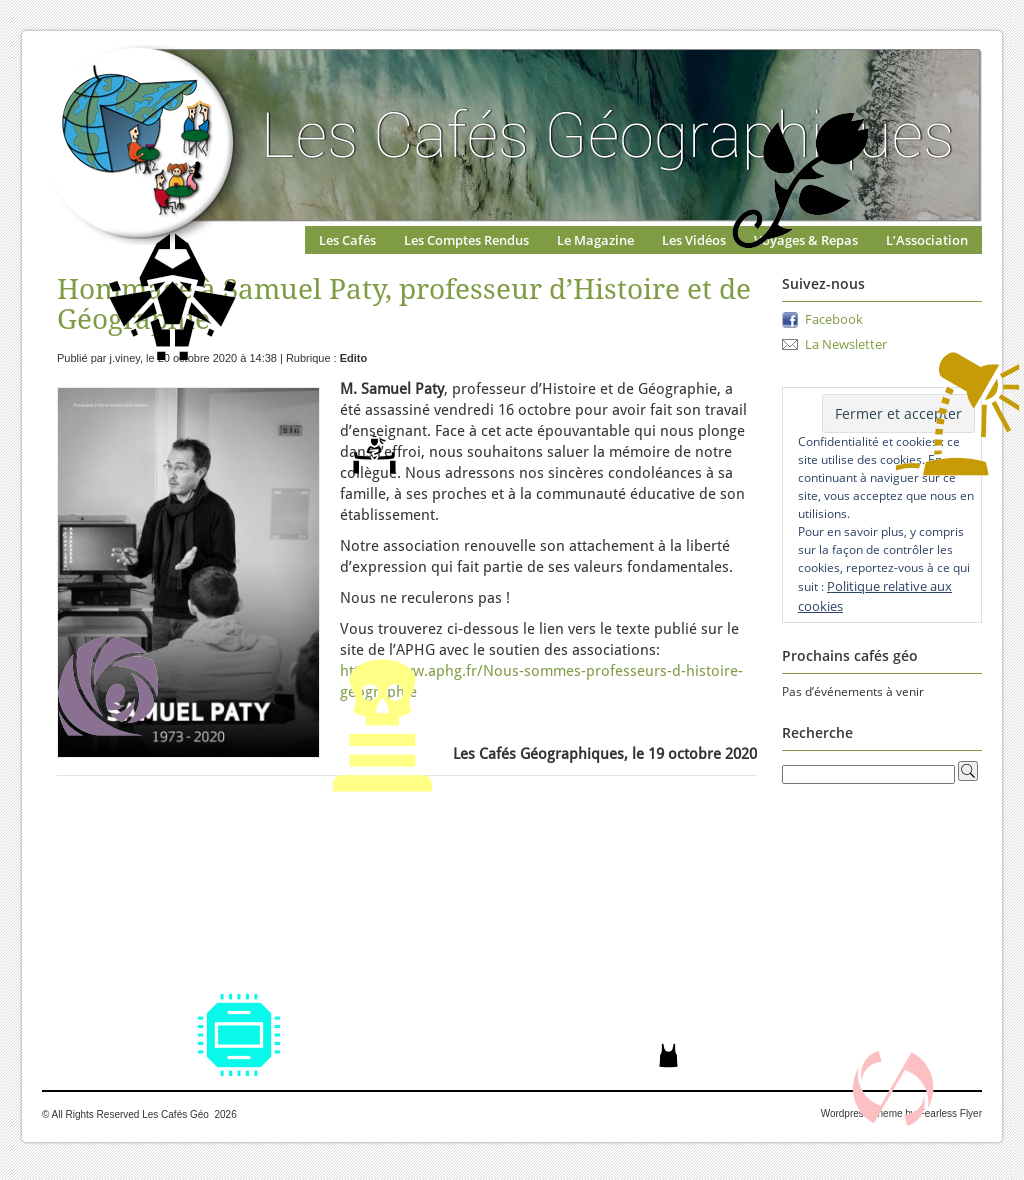 Image resolution: width=1024 pixels, height=1180 pixels. Describe the element at coordinates (668, 1055) in the screenshot. I see `browse sleeveless tops in clothing store` at that location.